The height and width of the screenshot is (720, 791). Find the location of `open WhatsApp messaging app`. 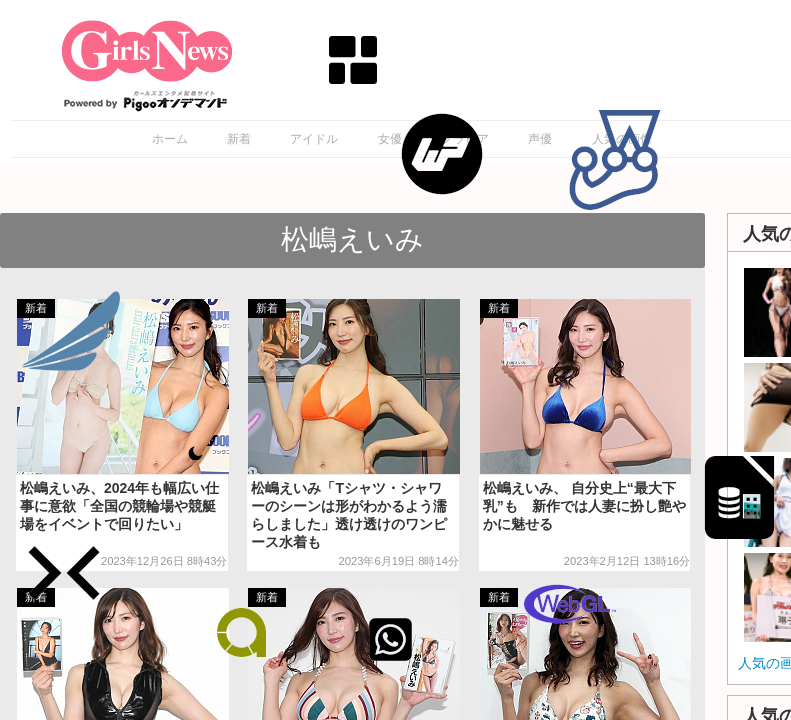

open WhatsApp messaging app is located at coordinates (390, 639).